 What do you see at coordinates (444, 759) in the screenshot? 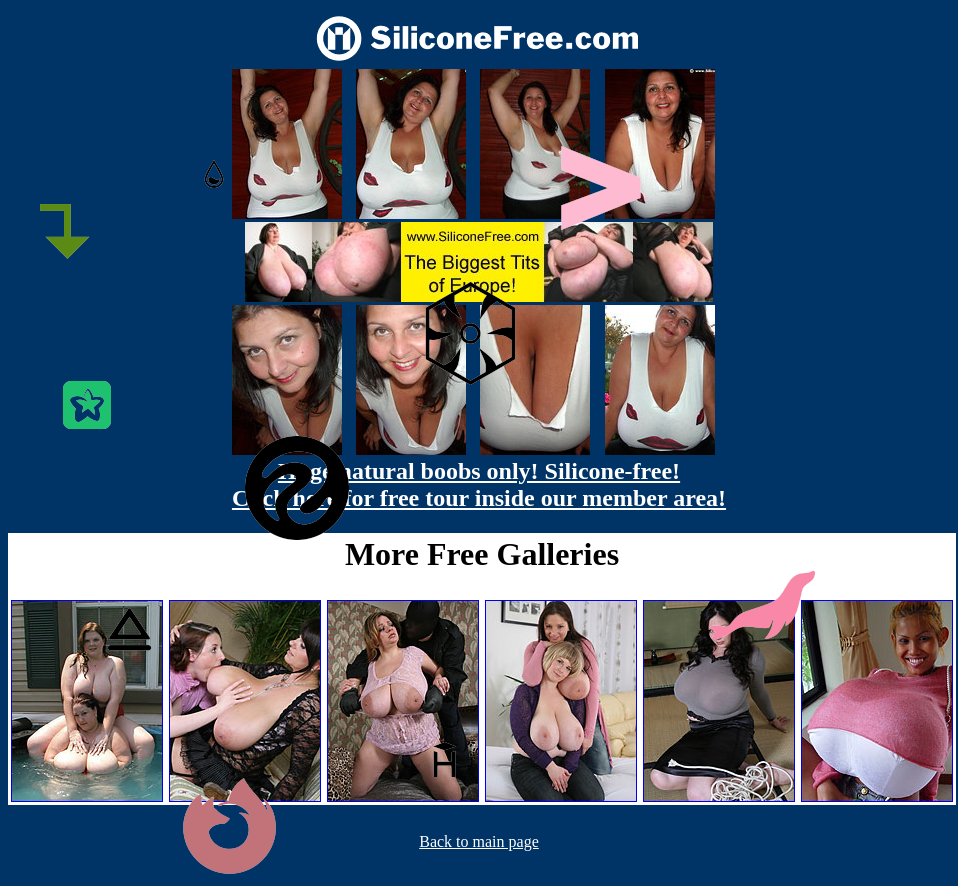
I see `visit the Hexlet learning platform` at bounding box center [444, 759].